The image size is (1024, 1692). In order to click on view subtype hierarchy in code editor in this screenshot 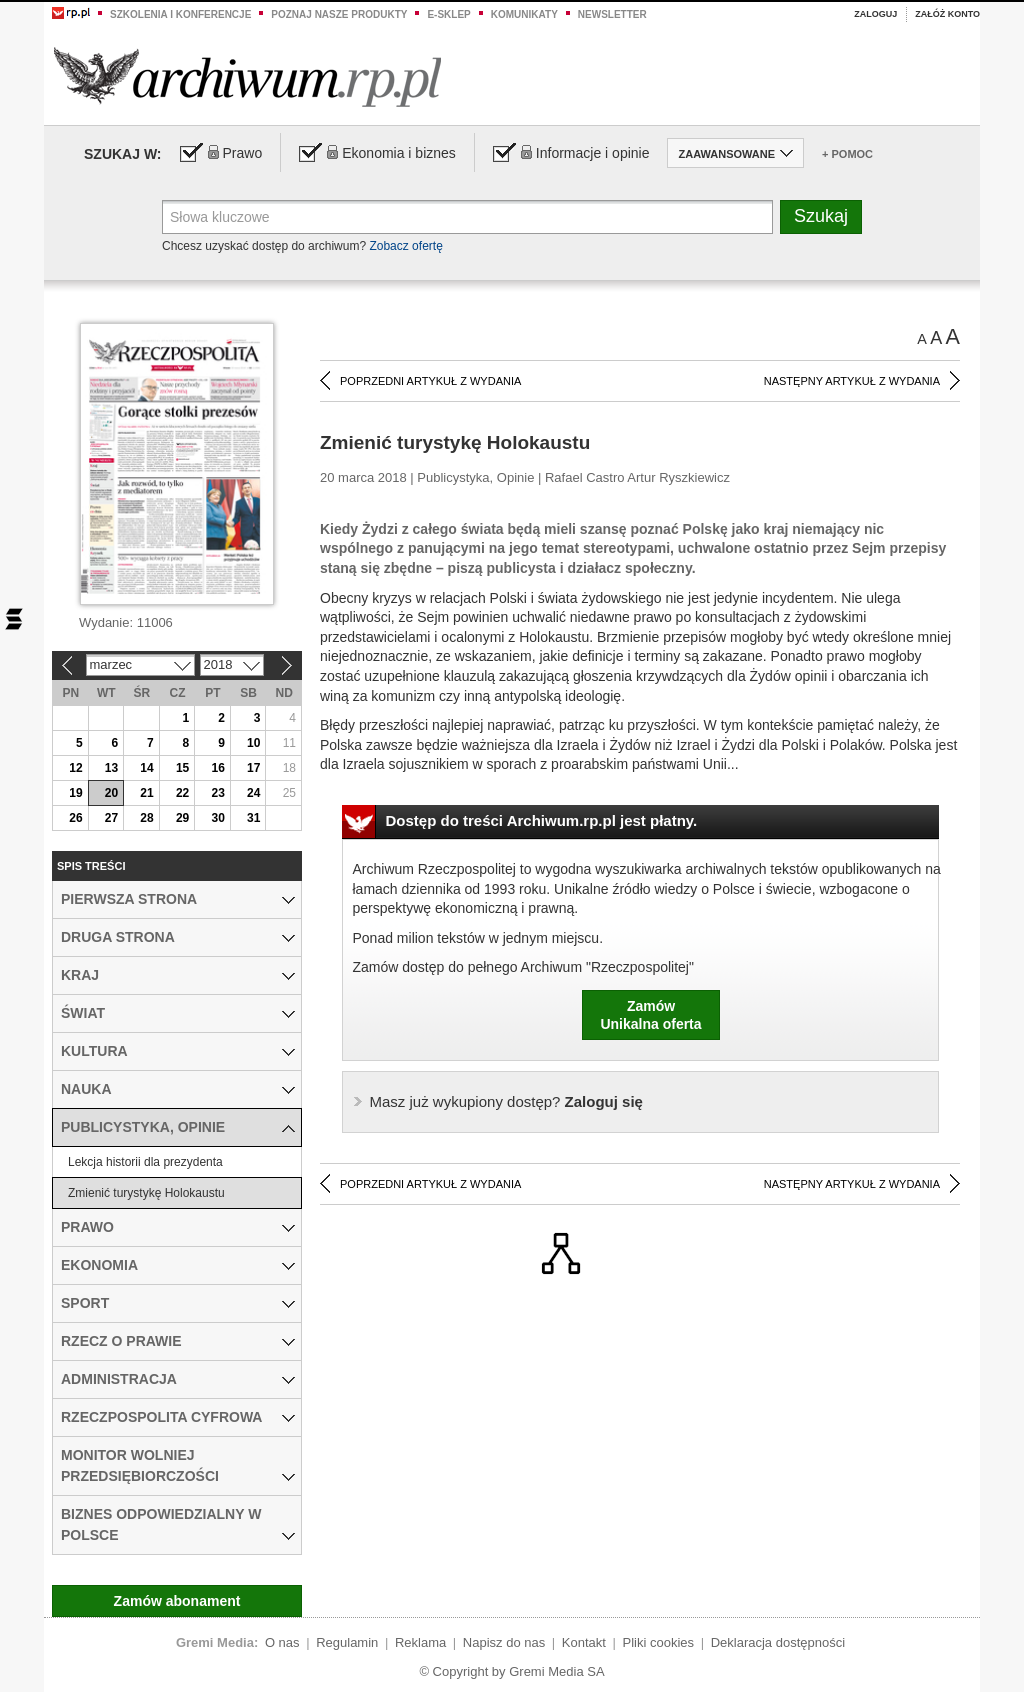, I will do `click(562, 1253)`.